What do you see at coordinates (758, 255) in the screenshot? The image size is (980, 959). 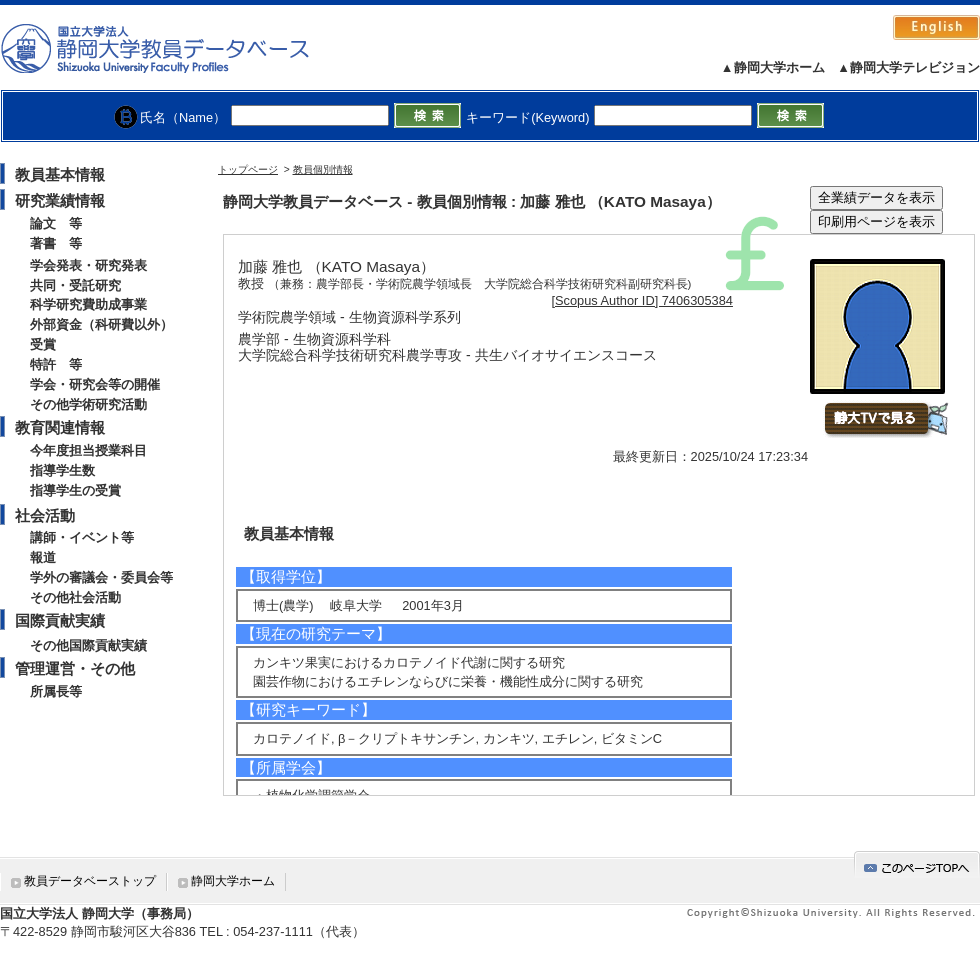 I see `british pound sterling currency symbol` at bounding box center [758, 255].